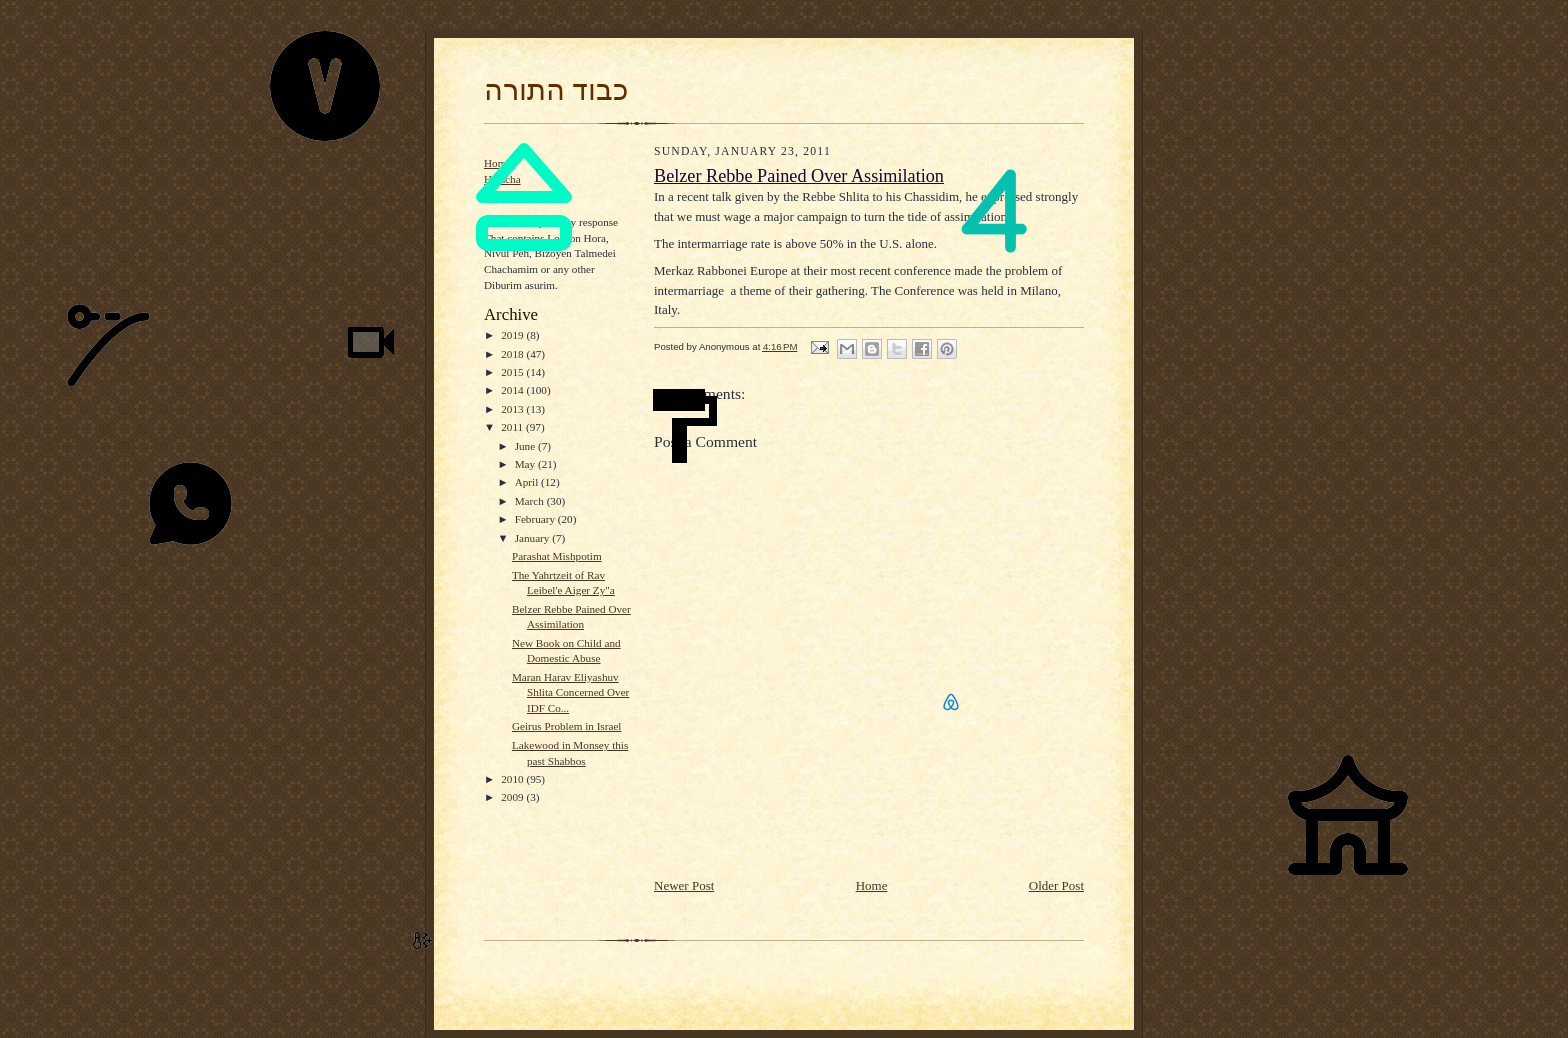 The image size is (1568, 1038). What do you see at coordinates (951, 702) in the screenshot?
I see `open the Airbnb app or website` at bounding box center [951, 702].